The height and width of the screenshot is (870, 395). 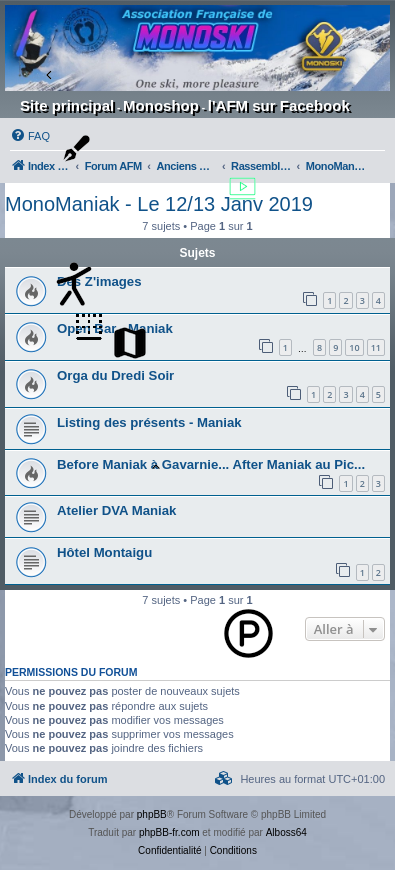 What do you see at coordinates (242, 188) in the screenshot?
I see `play or watch a video` at bounding box center [242, 188].